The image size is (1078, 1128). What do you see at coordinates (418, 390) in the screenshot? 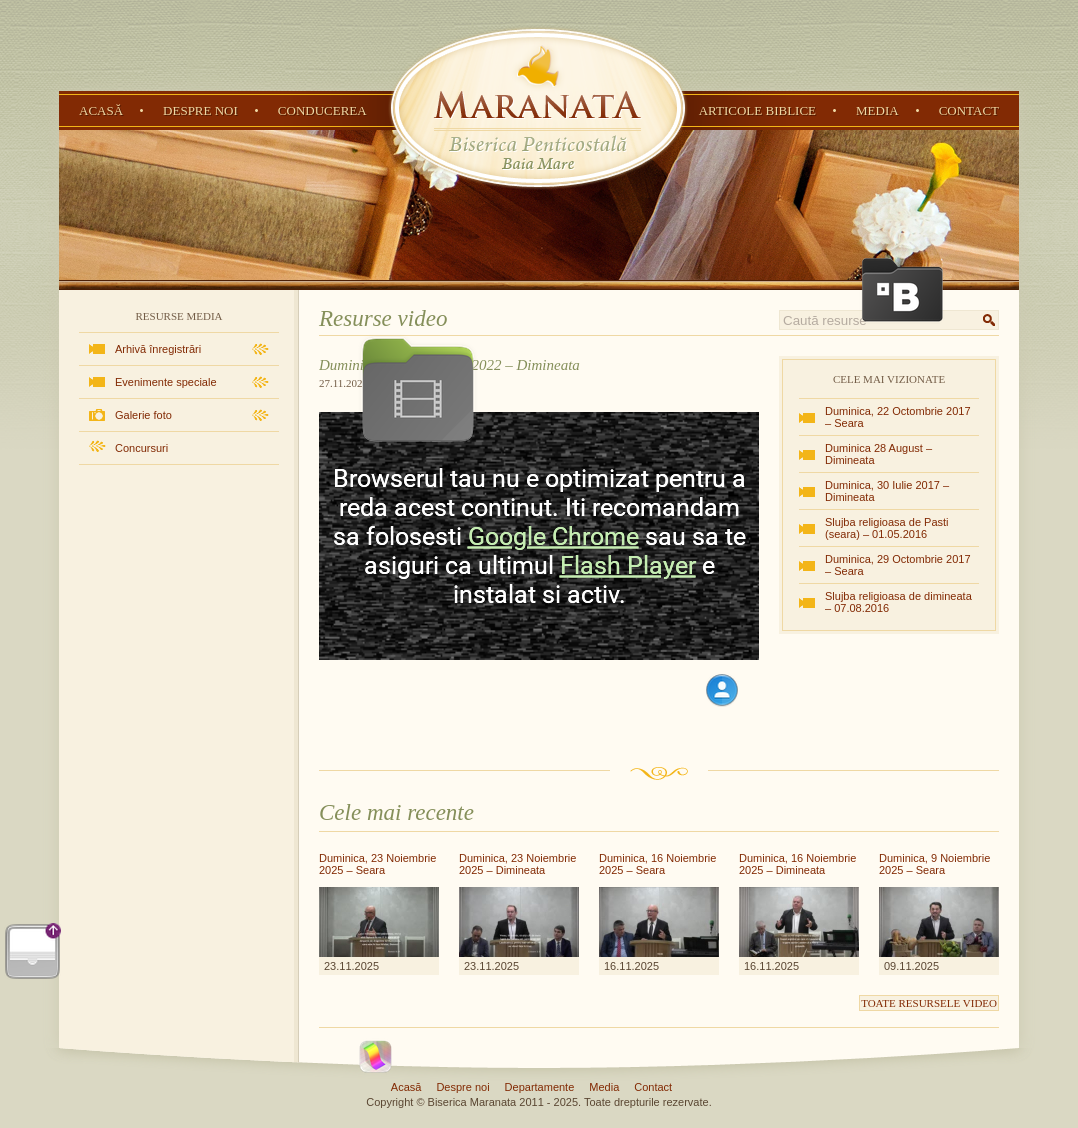
I see `open your videos folder` at bounding box center [418, 390].